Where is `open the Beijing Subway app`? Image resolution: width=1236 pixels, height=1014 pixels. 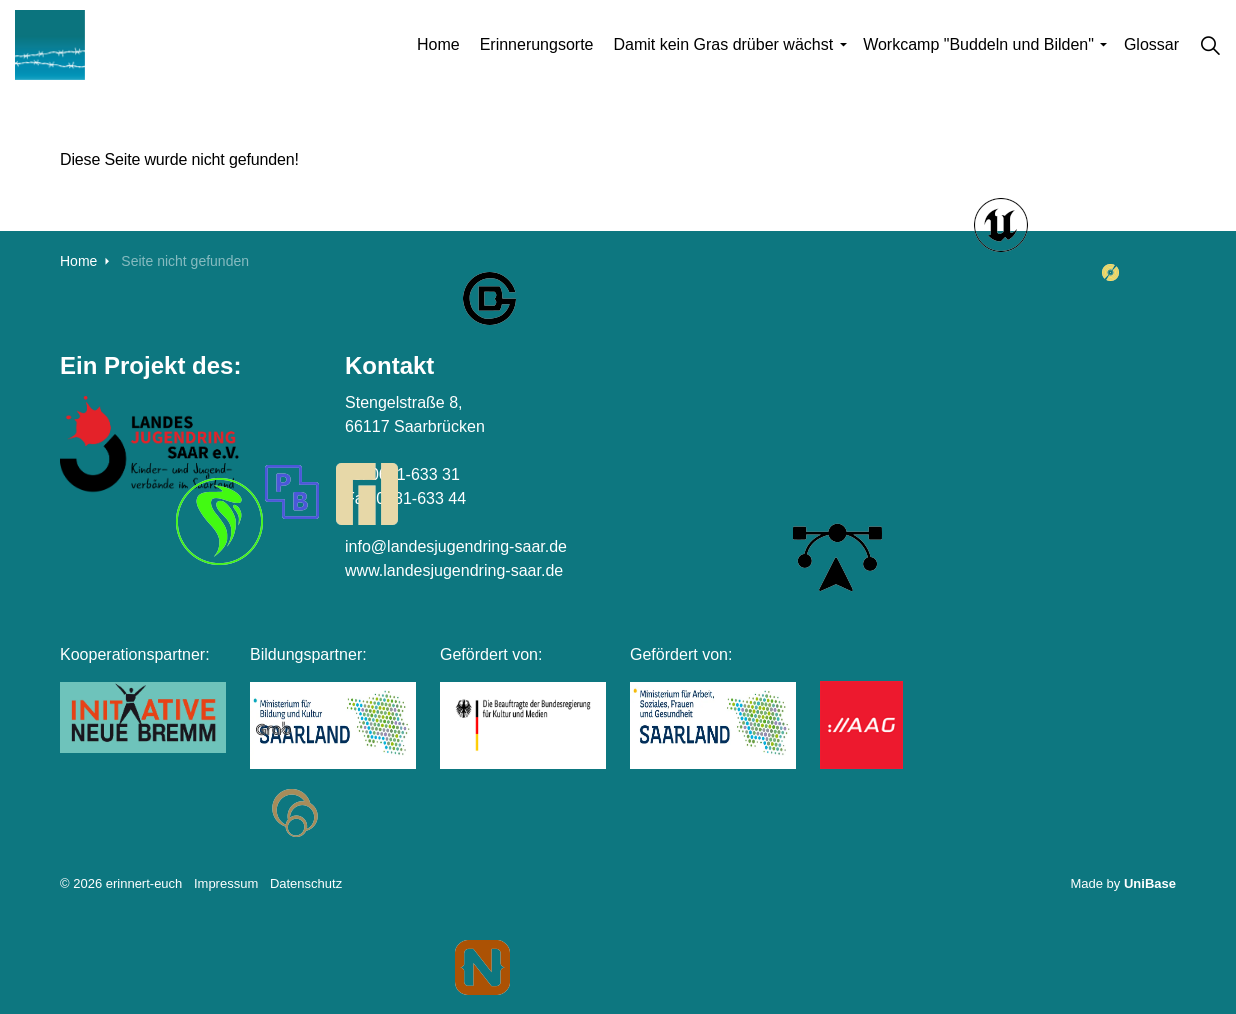 open the Beijing Subway app is located at coordinates (489, 298).